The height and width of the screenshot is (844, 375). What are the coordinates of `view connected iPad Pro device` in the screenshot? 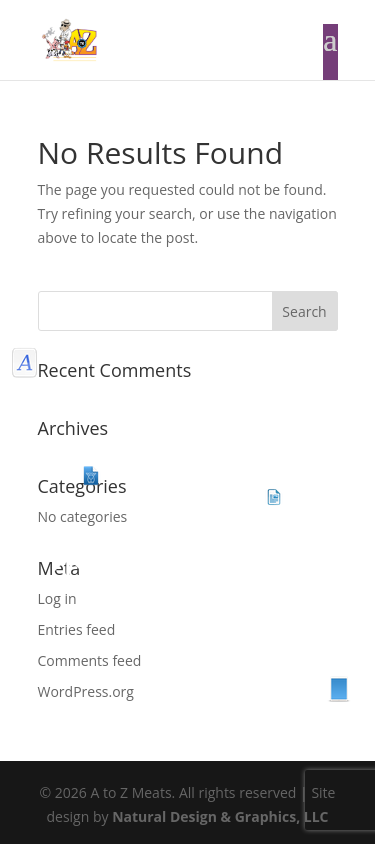 It's located at (339, 689).